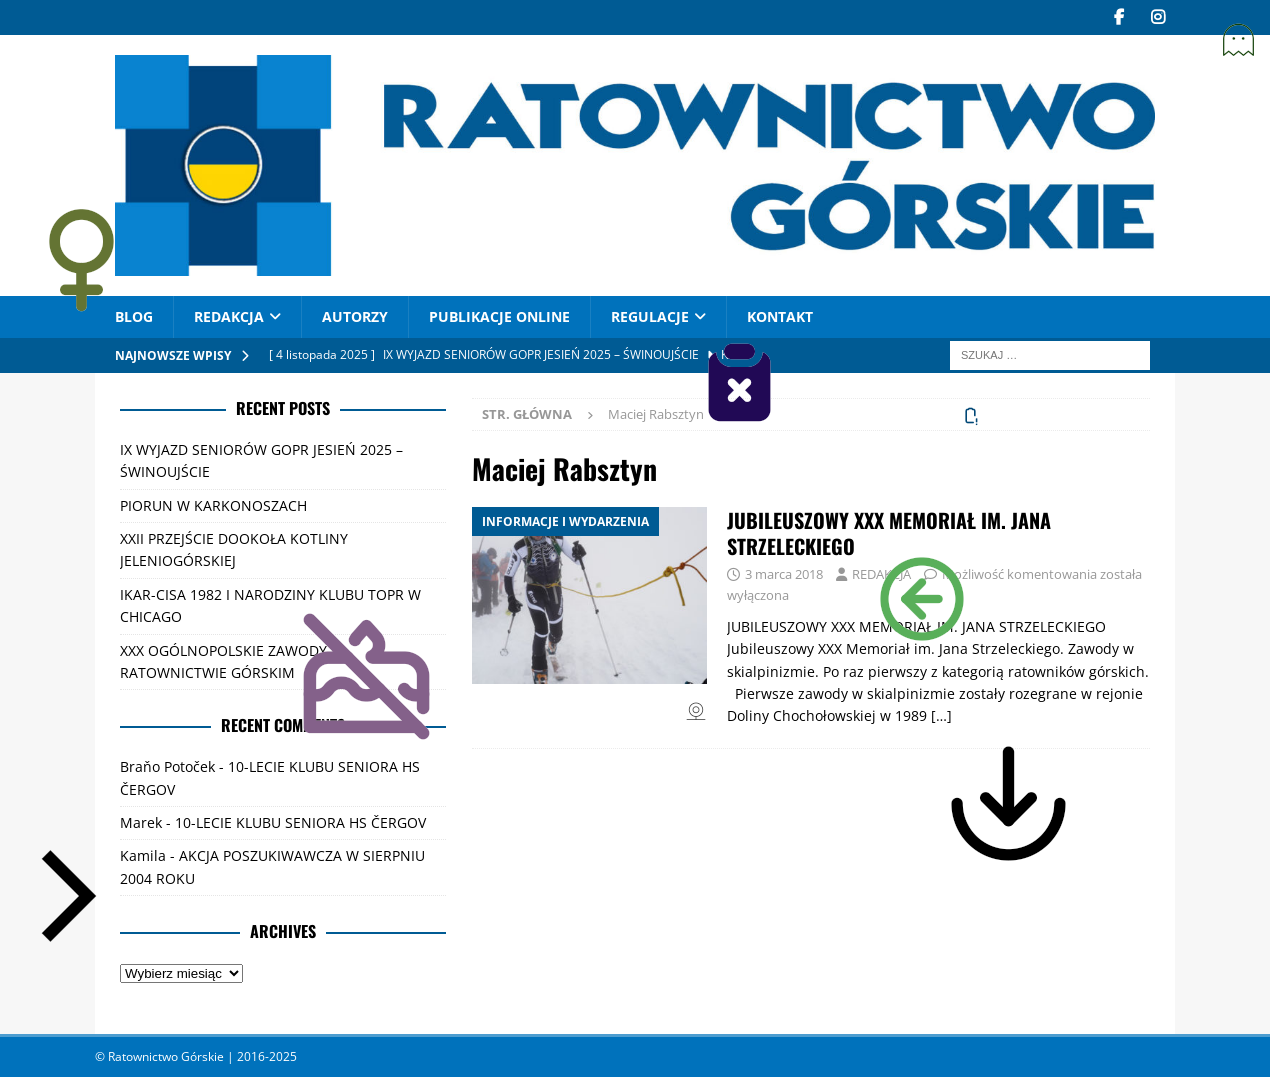 The image size is (1270, 1077). Describe the element at coordinates (922, 599) in the screenshot. I see `go back to the previous screen` at that location.